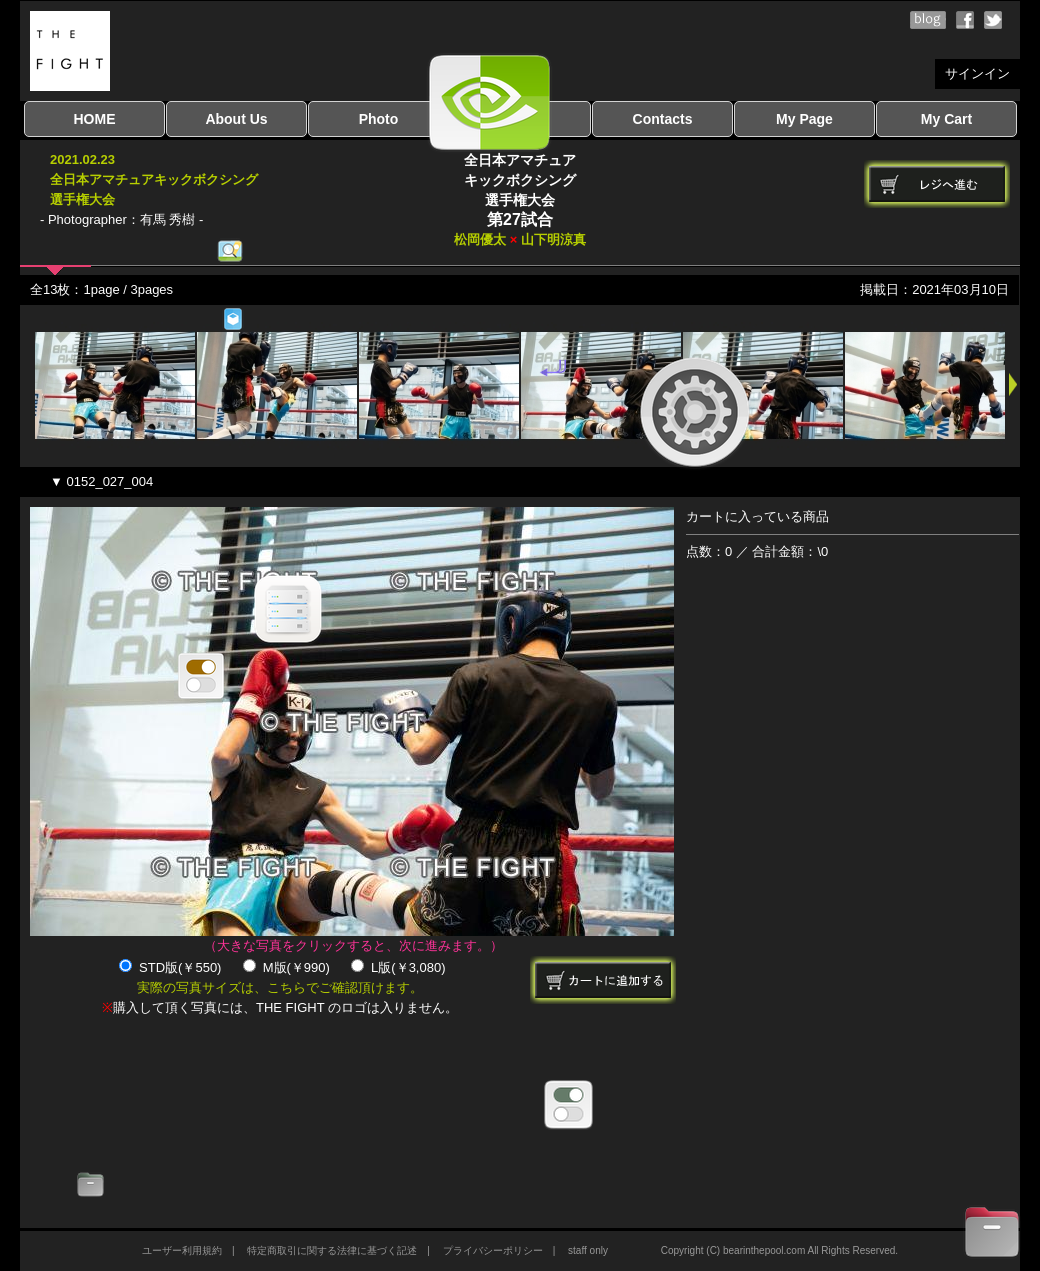  I want to click on open sequeler database management app, so click(288, 609).